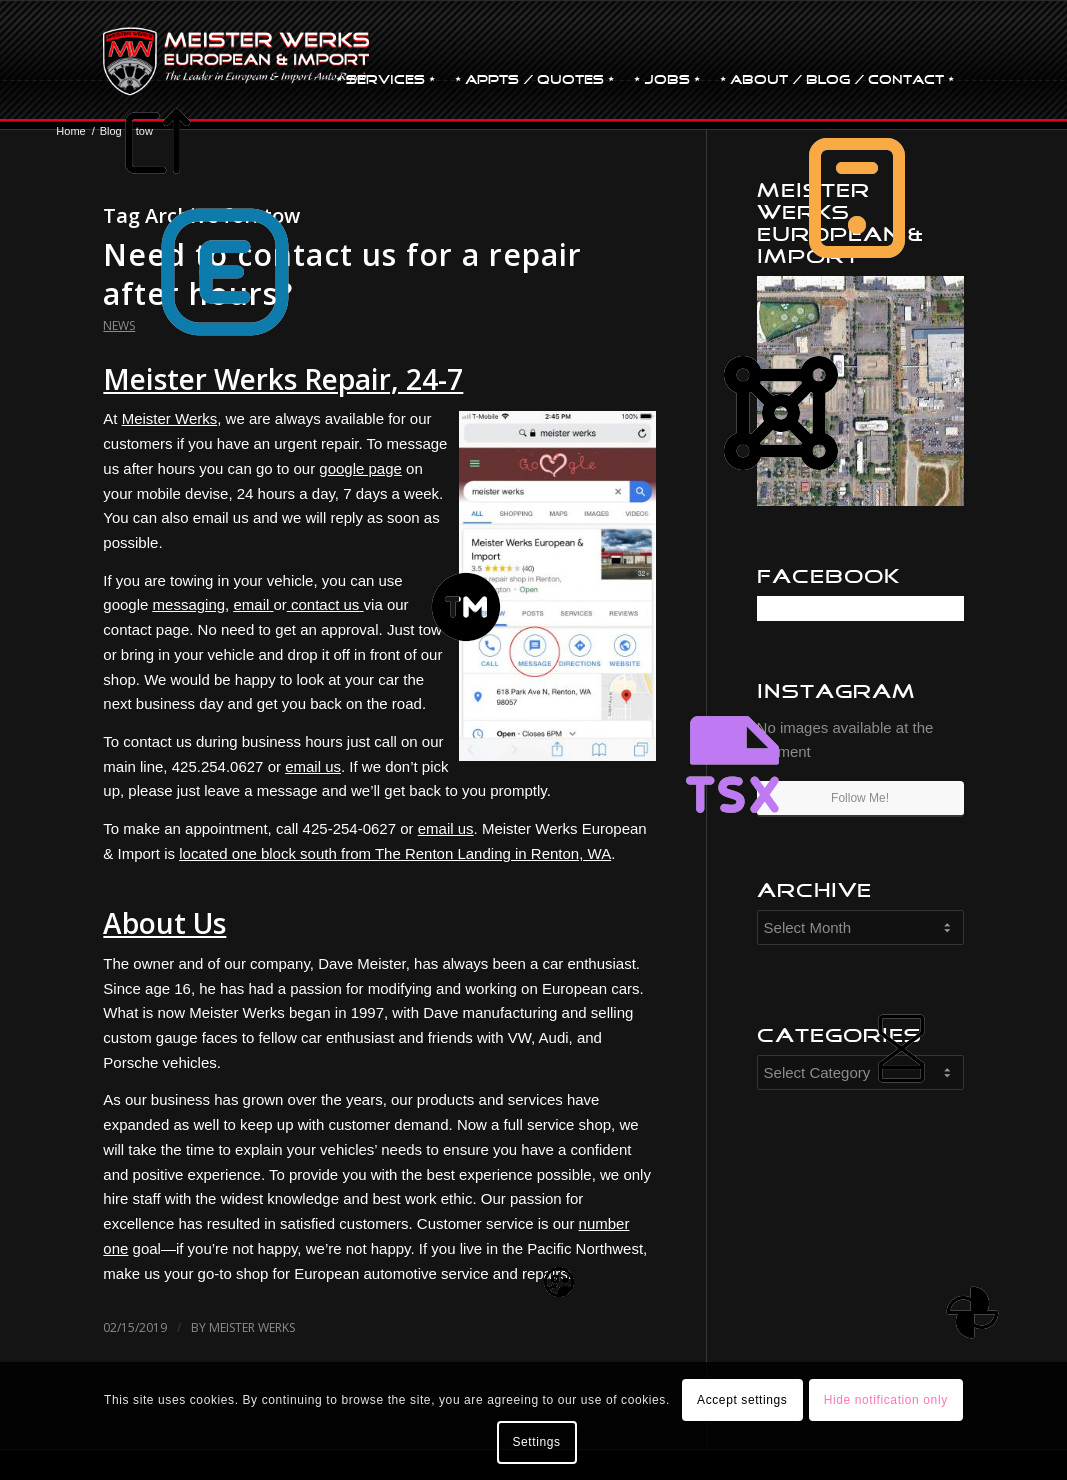 The height and width of the screenshot is (1480, 1067). Describe the element at coordinates (781, 413) in the screenshot. I see `view full network hierarchy` at that location.